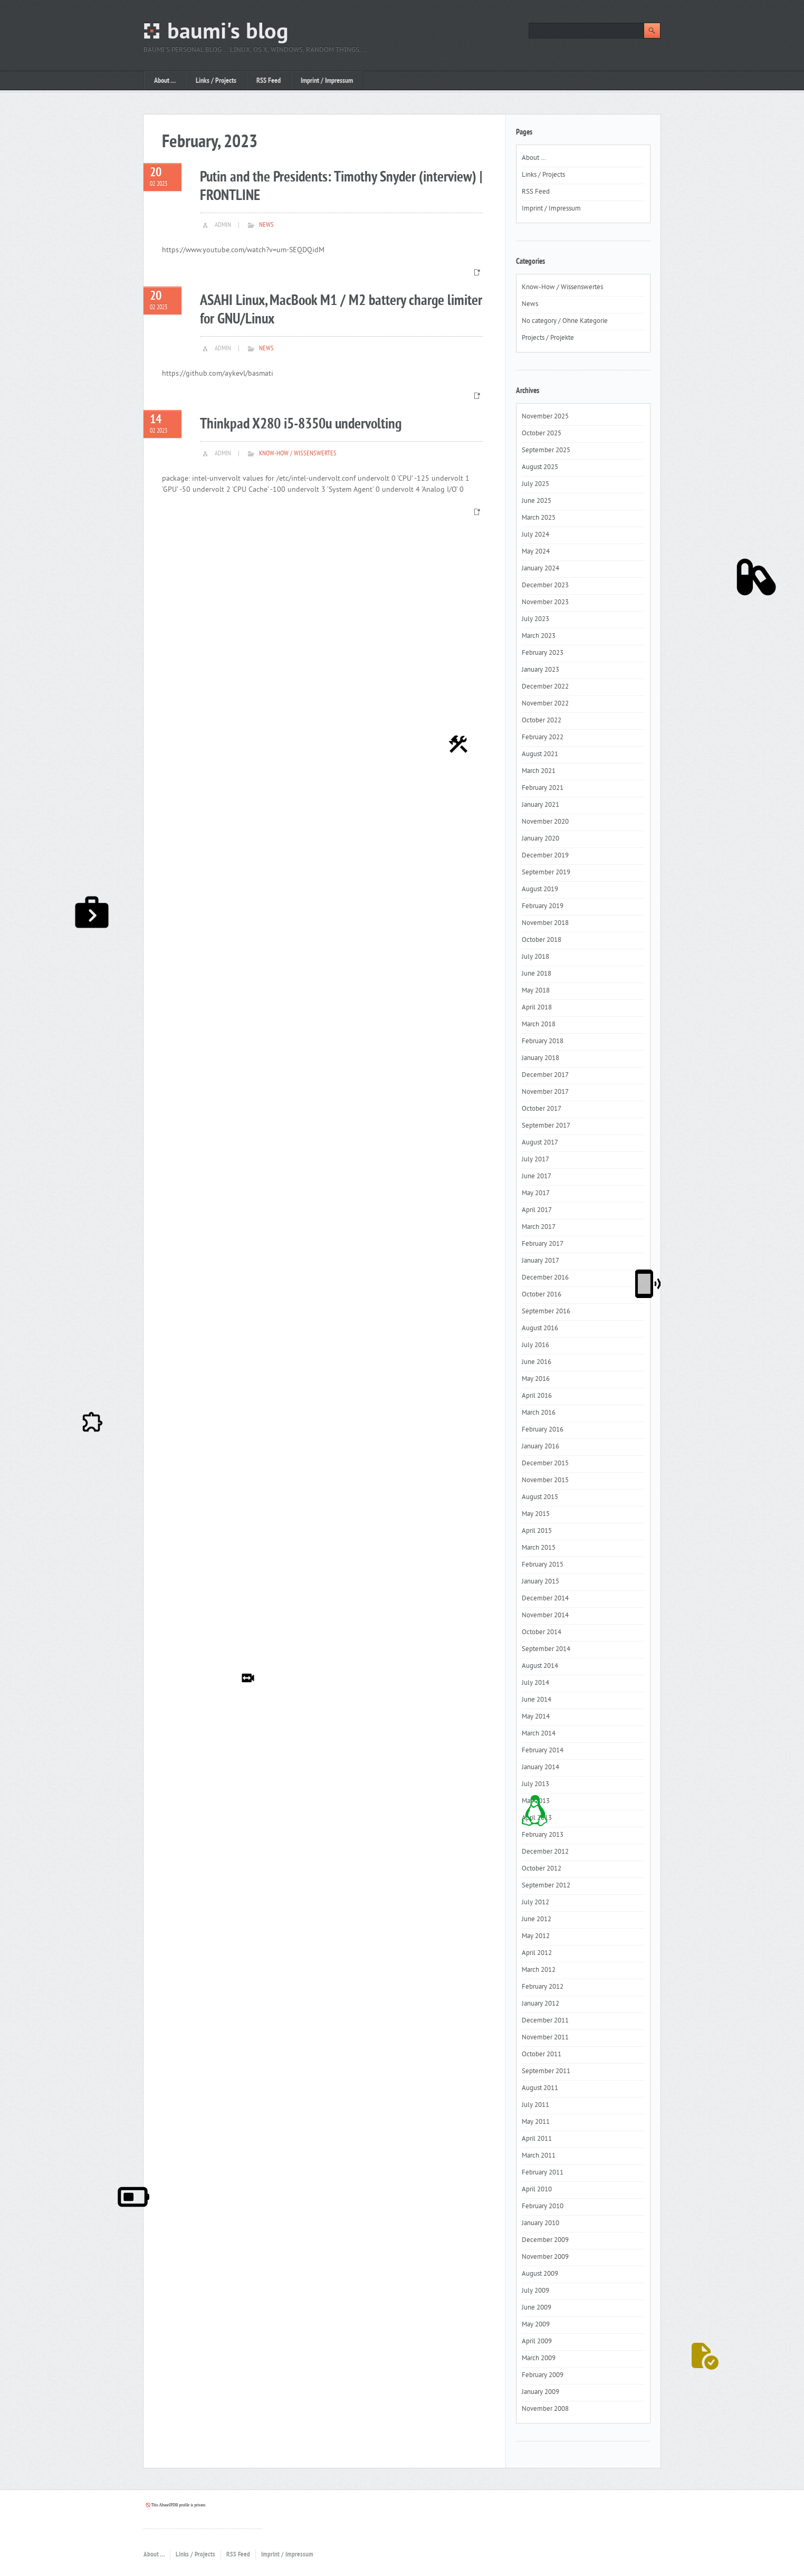 The width and height of the screenshot is (804, 2576). What do you see at coordinates (248, 1678) in the screenshot?
I see `switch between front and rear camera during video recording` at bounding box center [248, 1678].